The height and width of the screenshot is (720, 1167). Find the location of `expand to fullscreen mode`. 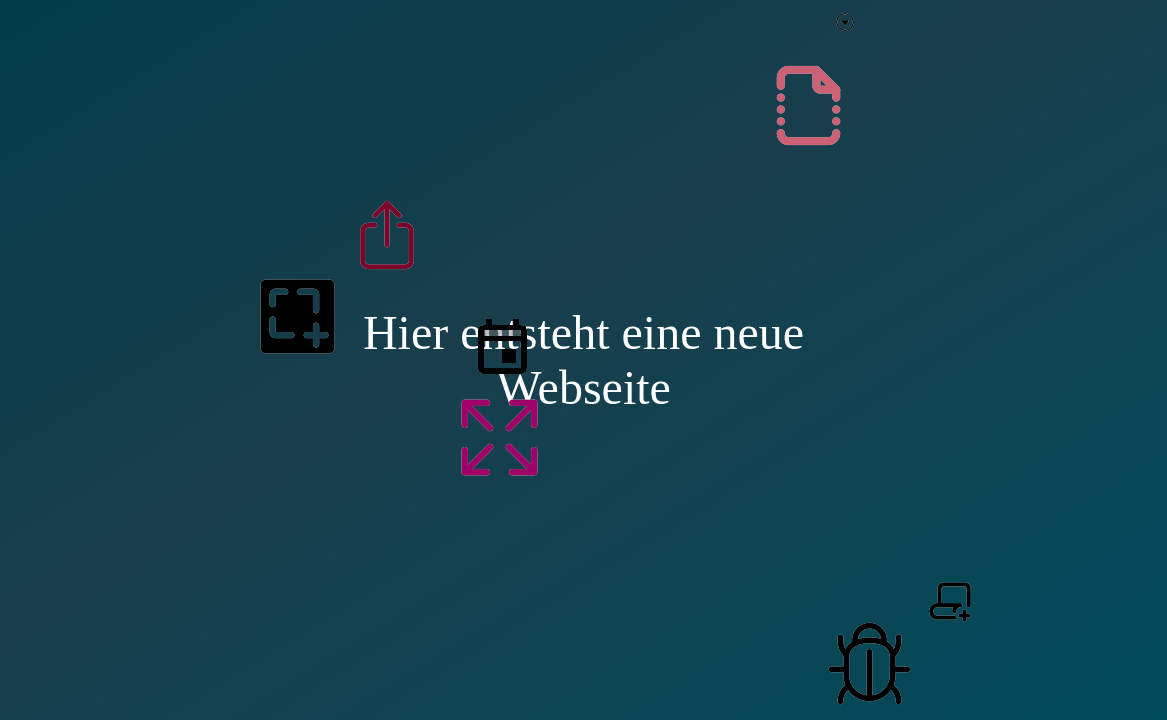

expand to fullscreen mode is located at coordinates (499, 437).